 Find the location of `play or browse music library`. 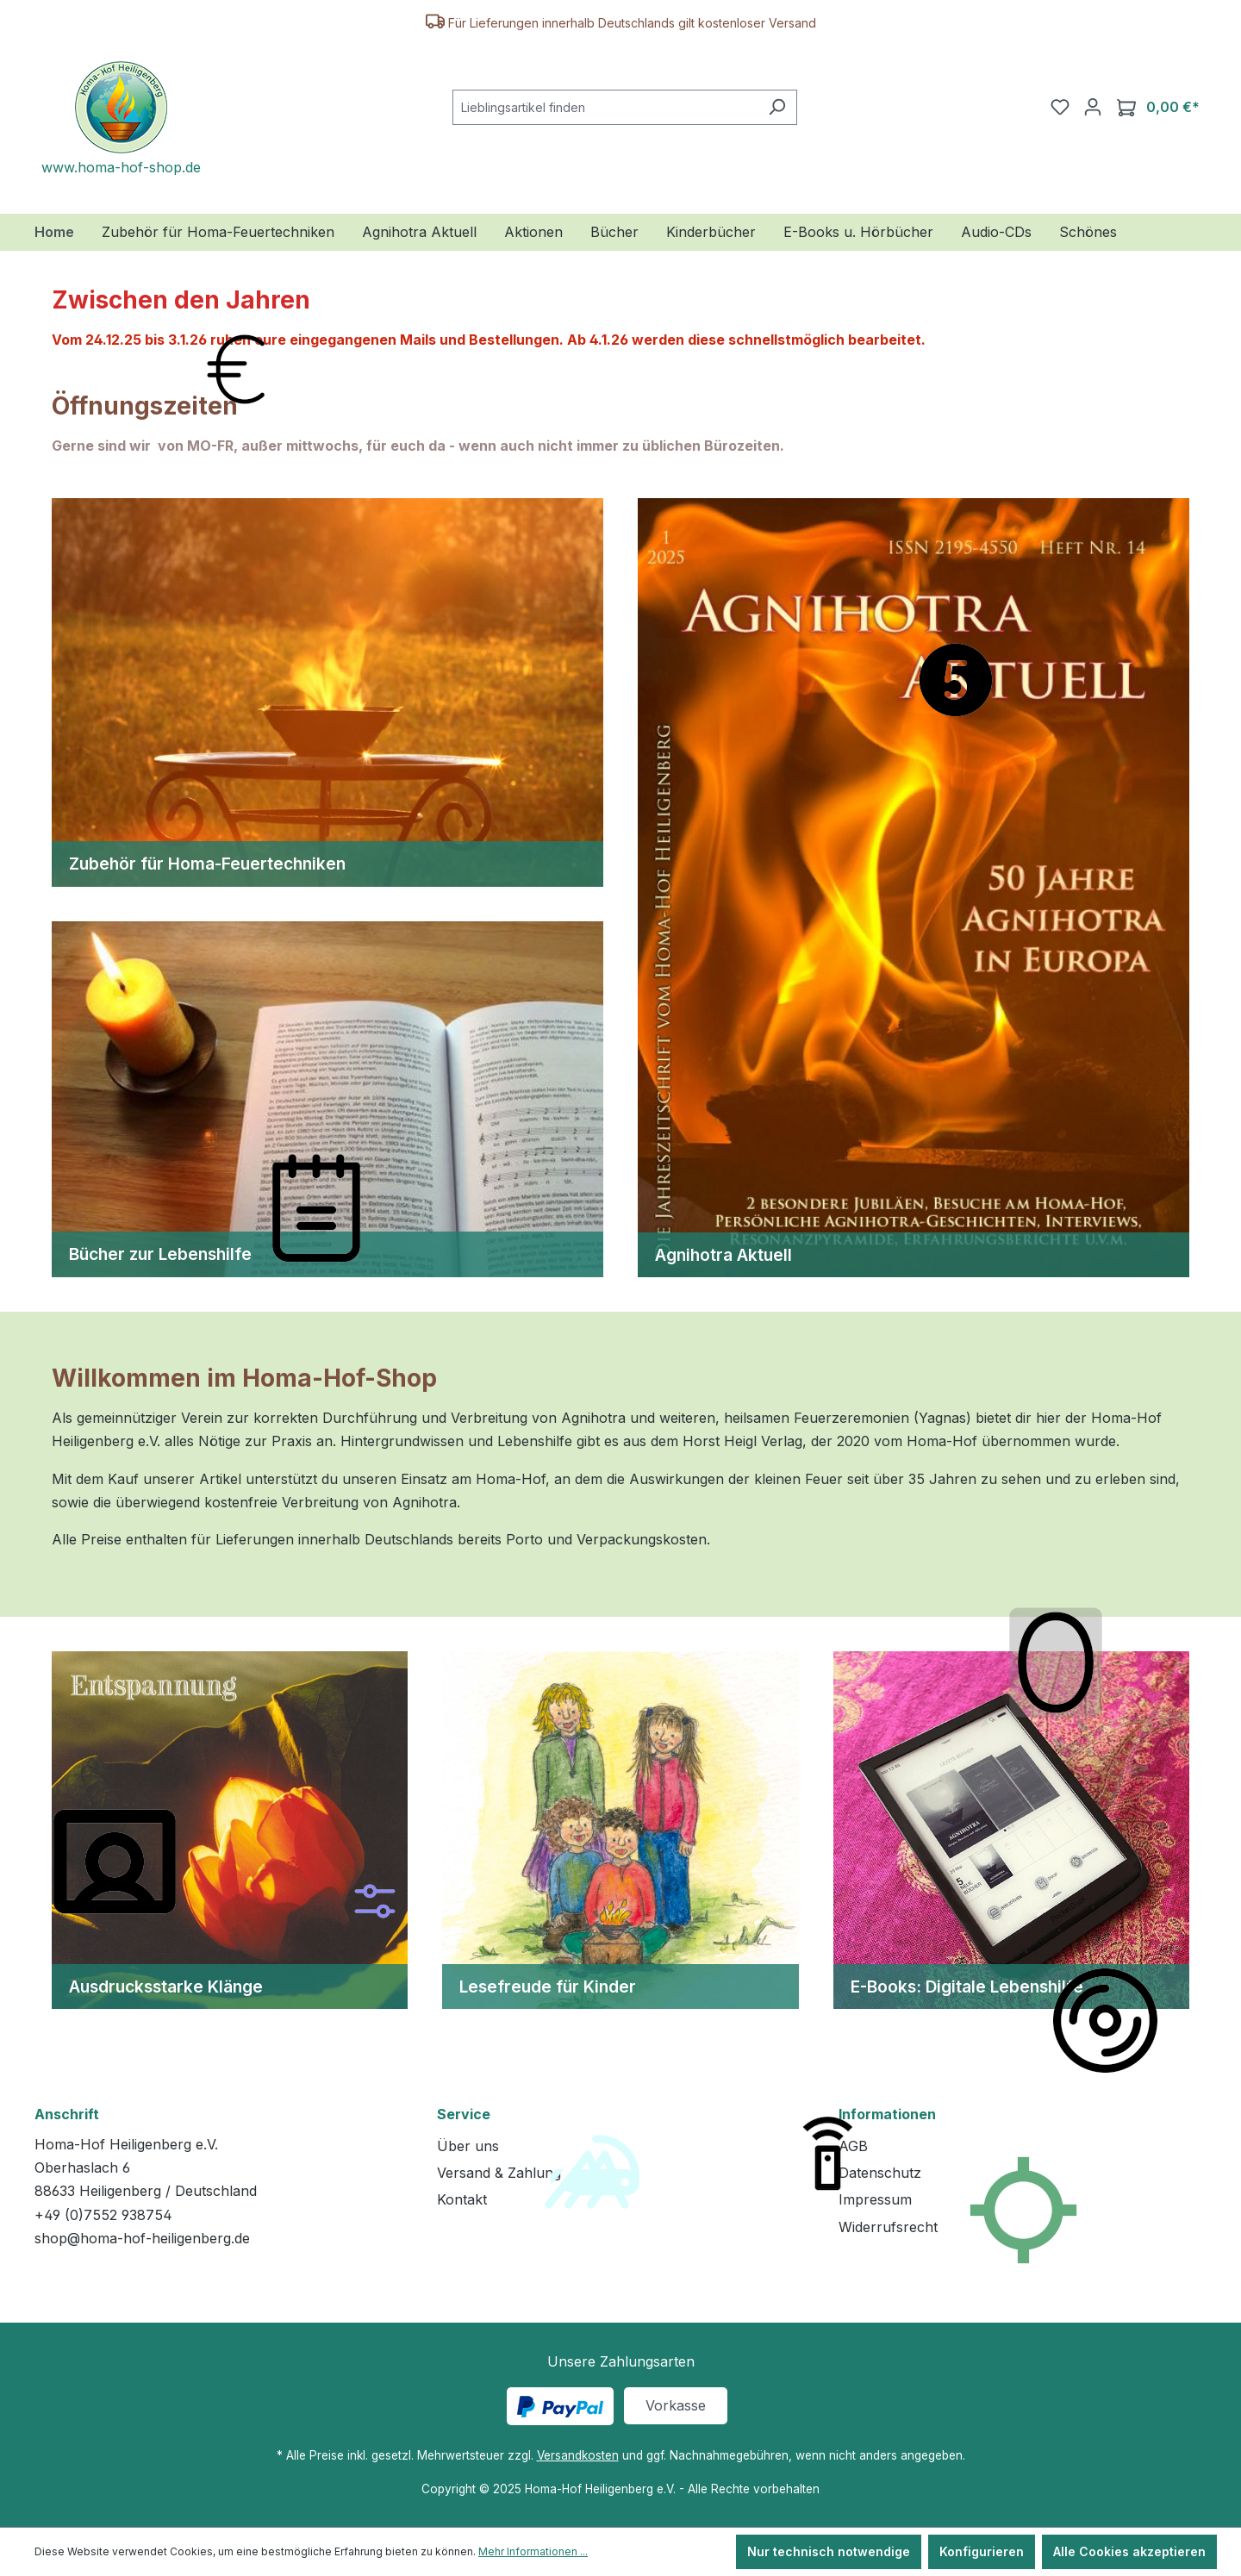

play or browse music library is located at coordinates (1105, 2020).